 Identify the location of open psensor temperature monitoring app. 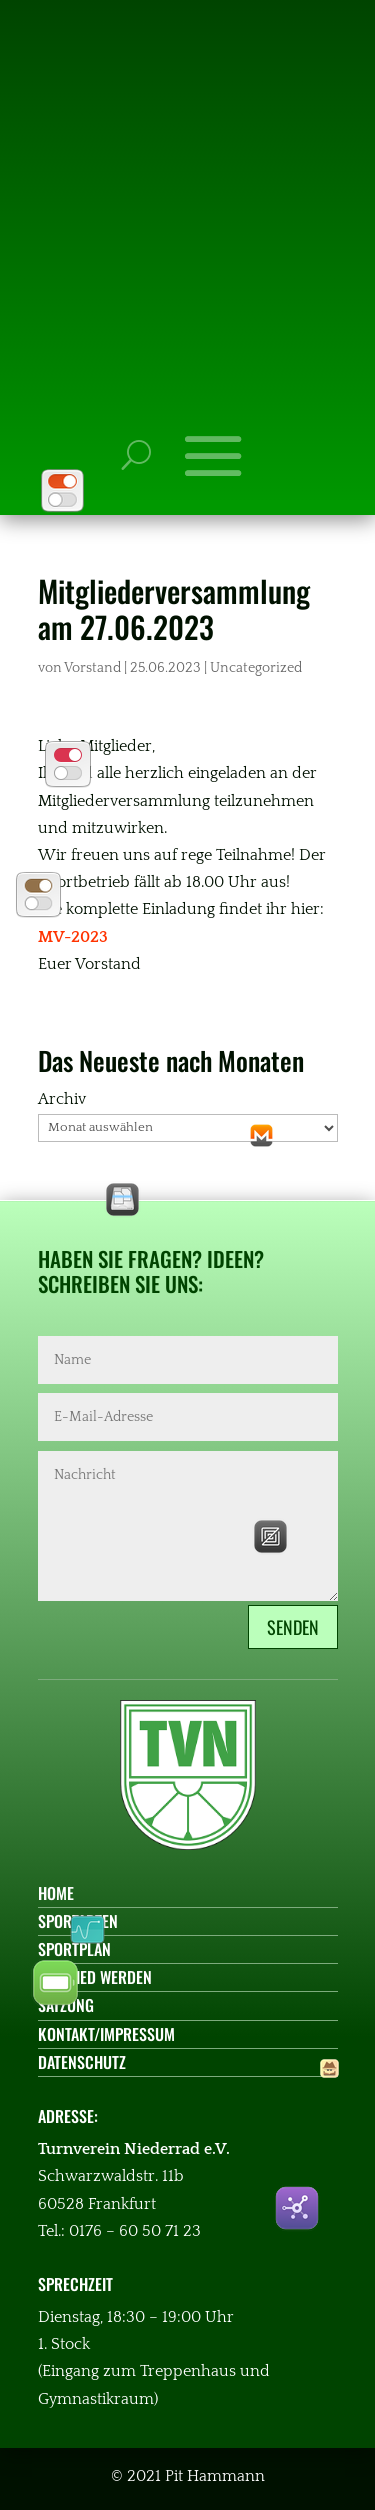
(87, 1929).